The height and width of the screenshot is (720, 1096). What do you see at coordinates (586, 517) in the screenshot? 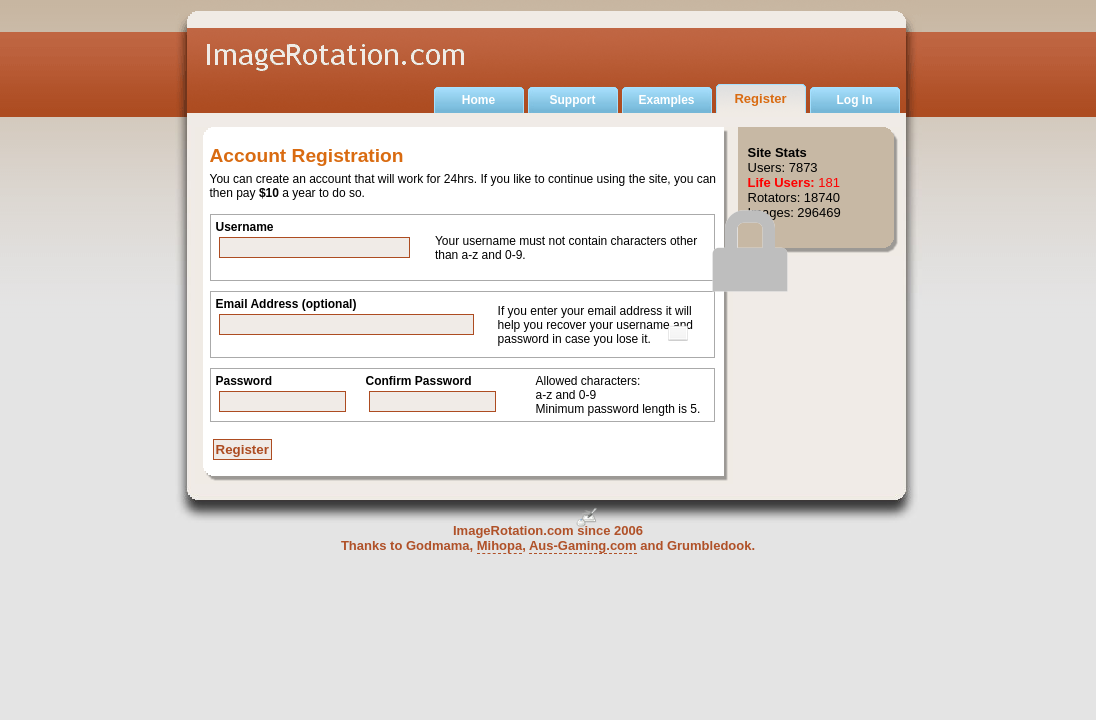
I see `configure mouse and tablet settings` at bounding box center [586, 517].